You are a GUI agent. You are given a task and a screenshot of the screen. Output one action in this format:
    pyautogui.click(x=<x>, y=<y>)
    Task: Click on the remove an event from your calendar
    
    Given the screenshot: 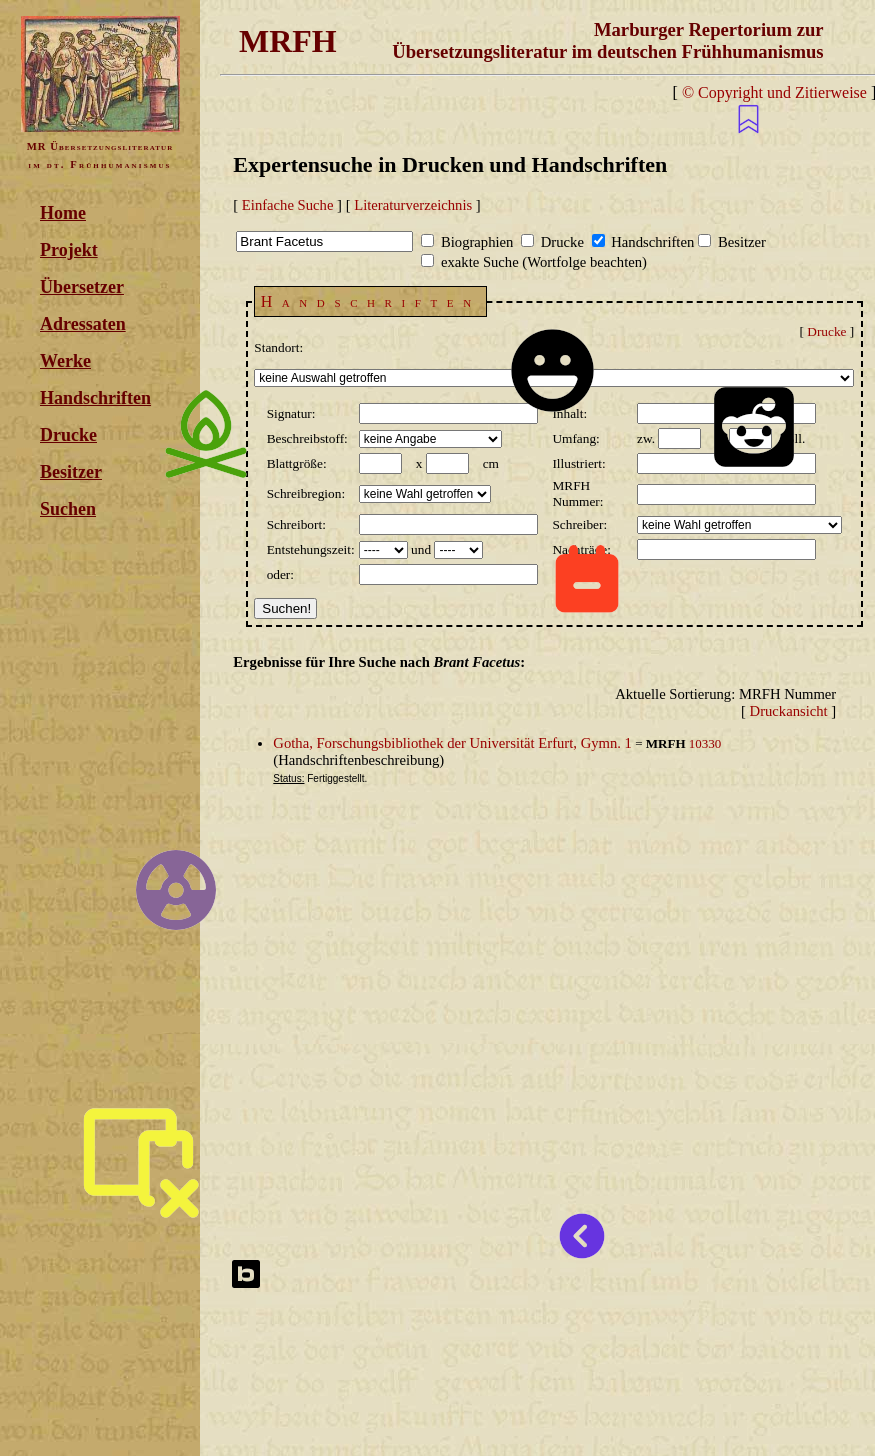 What is the action you would take?
    pyautogui.click(x=587, y=581)
    